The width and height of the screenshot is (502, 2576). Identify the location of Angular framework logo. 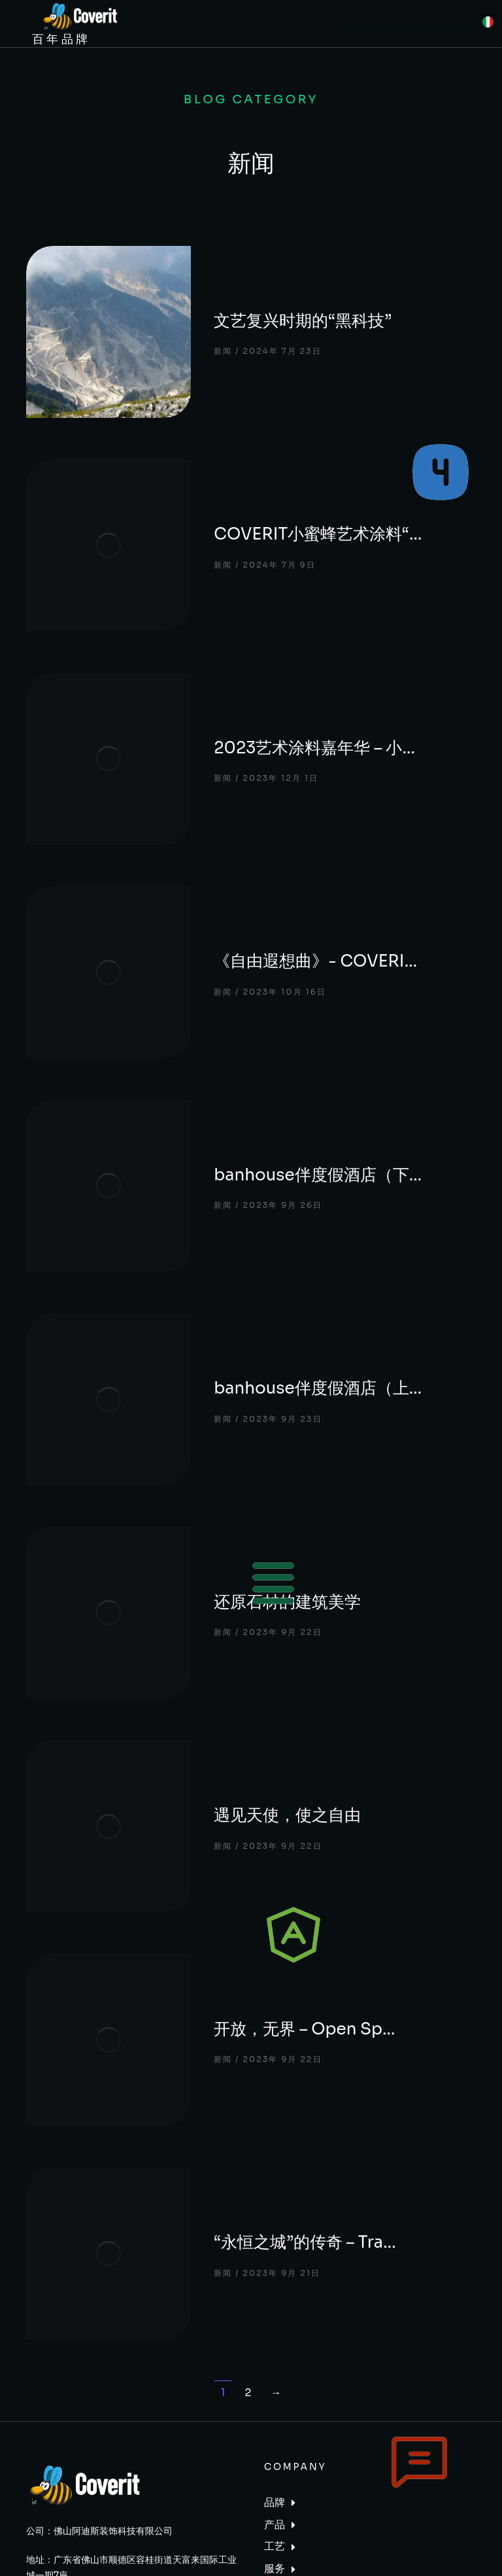
(293, 1934).